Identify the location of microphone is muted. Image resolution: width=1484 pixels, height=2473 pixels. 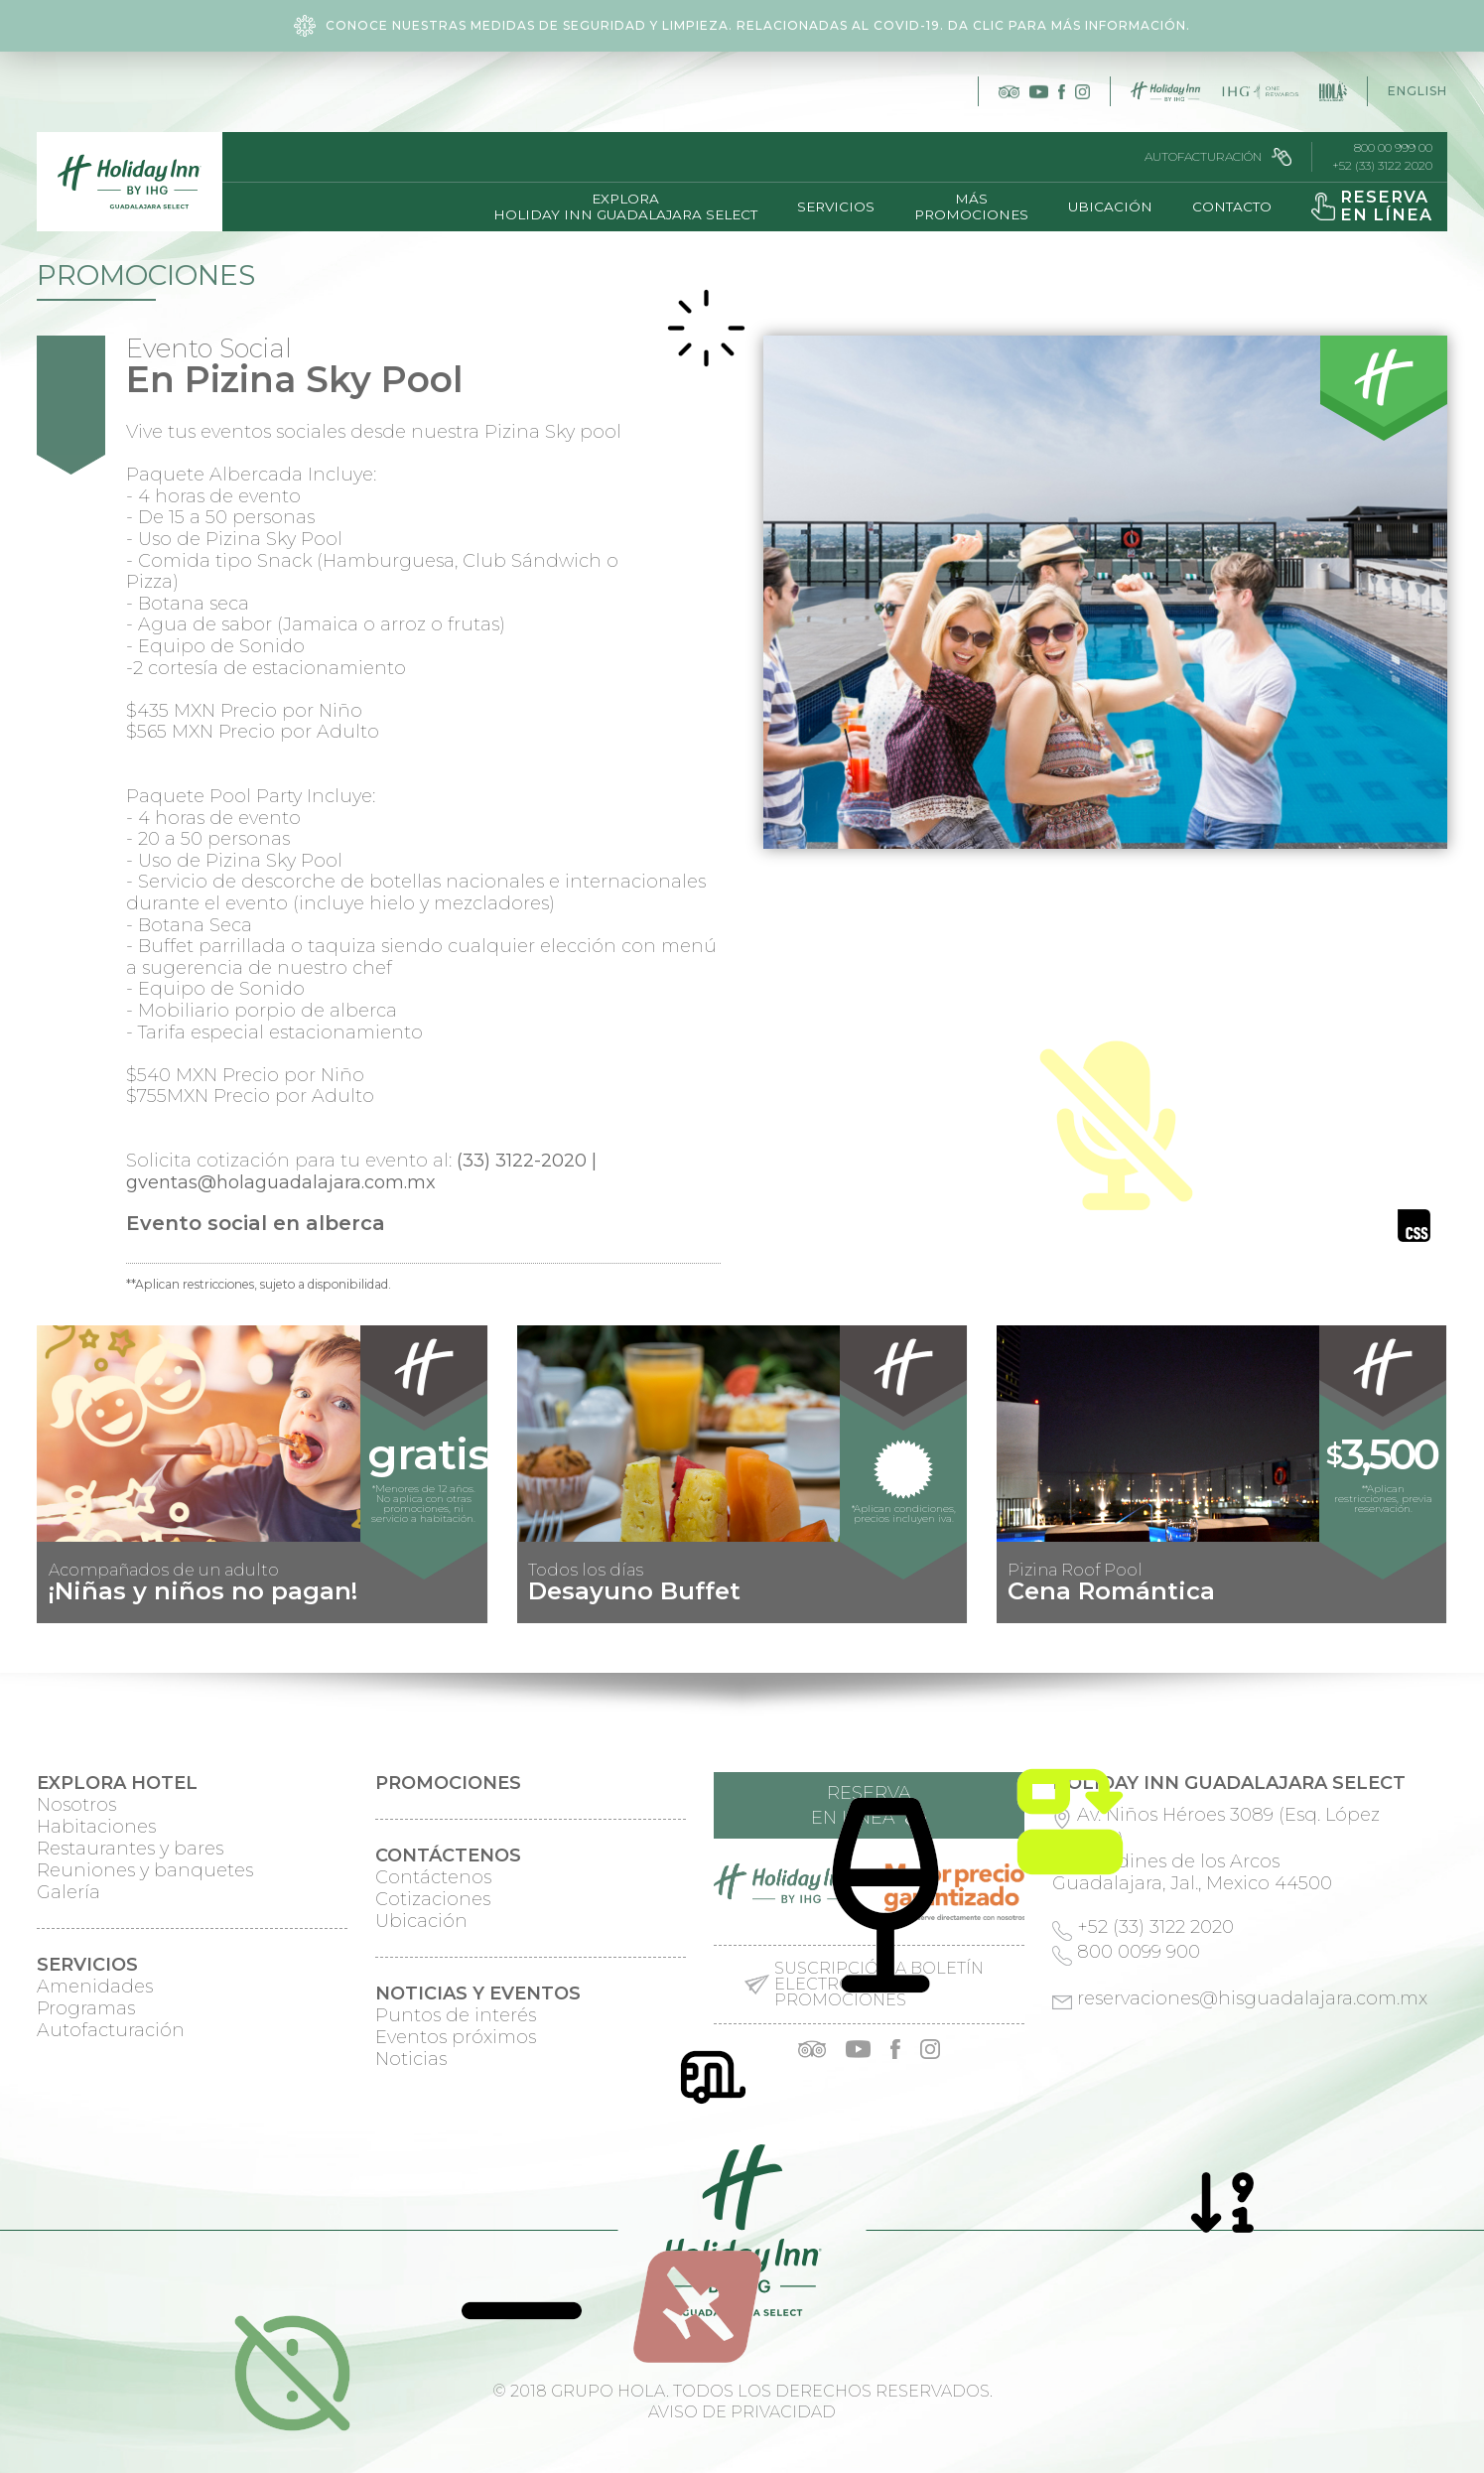
(1116, 1125).